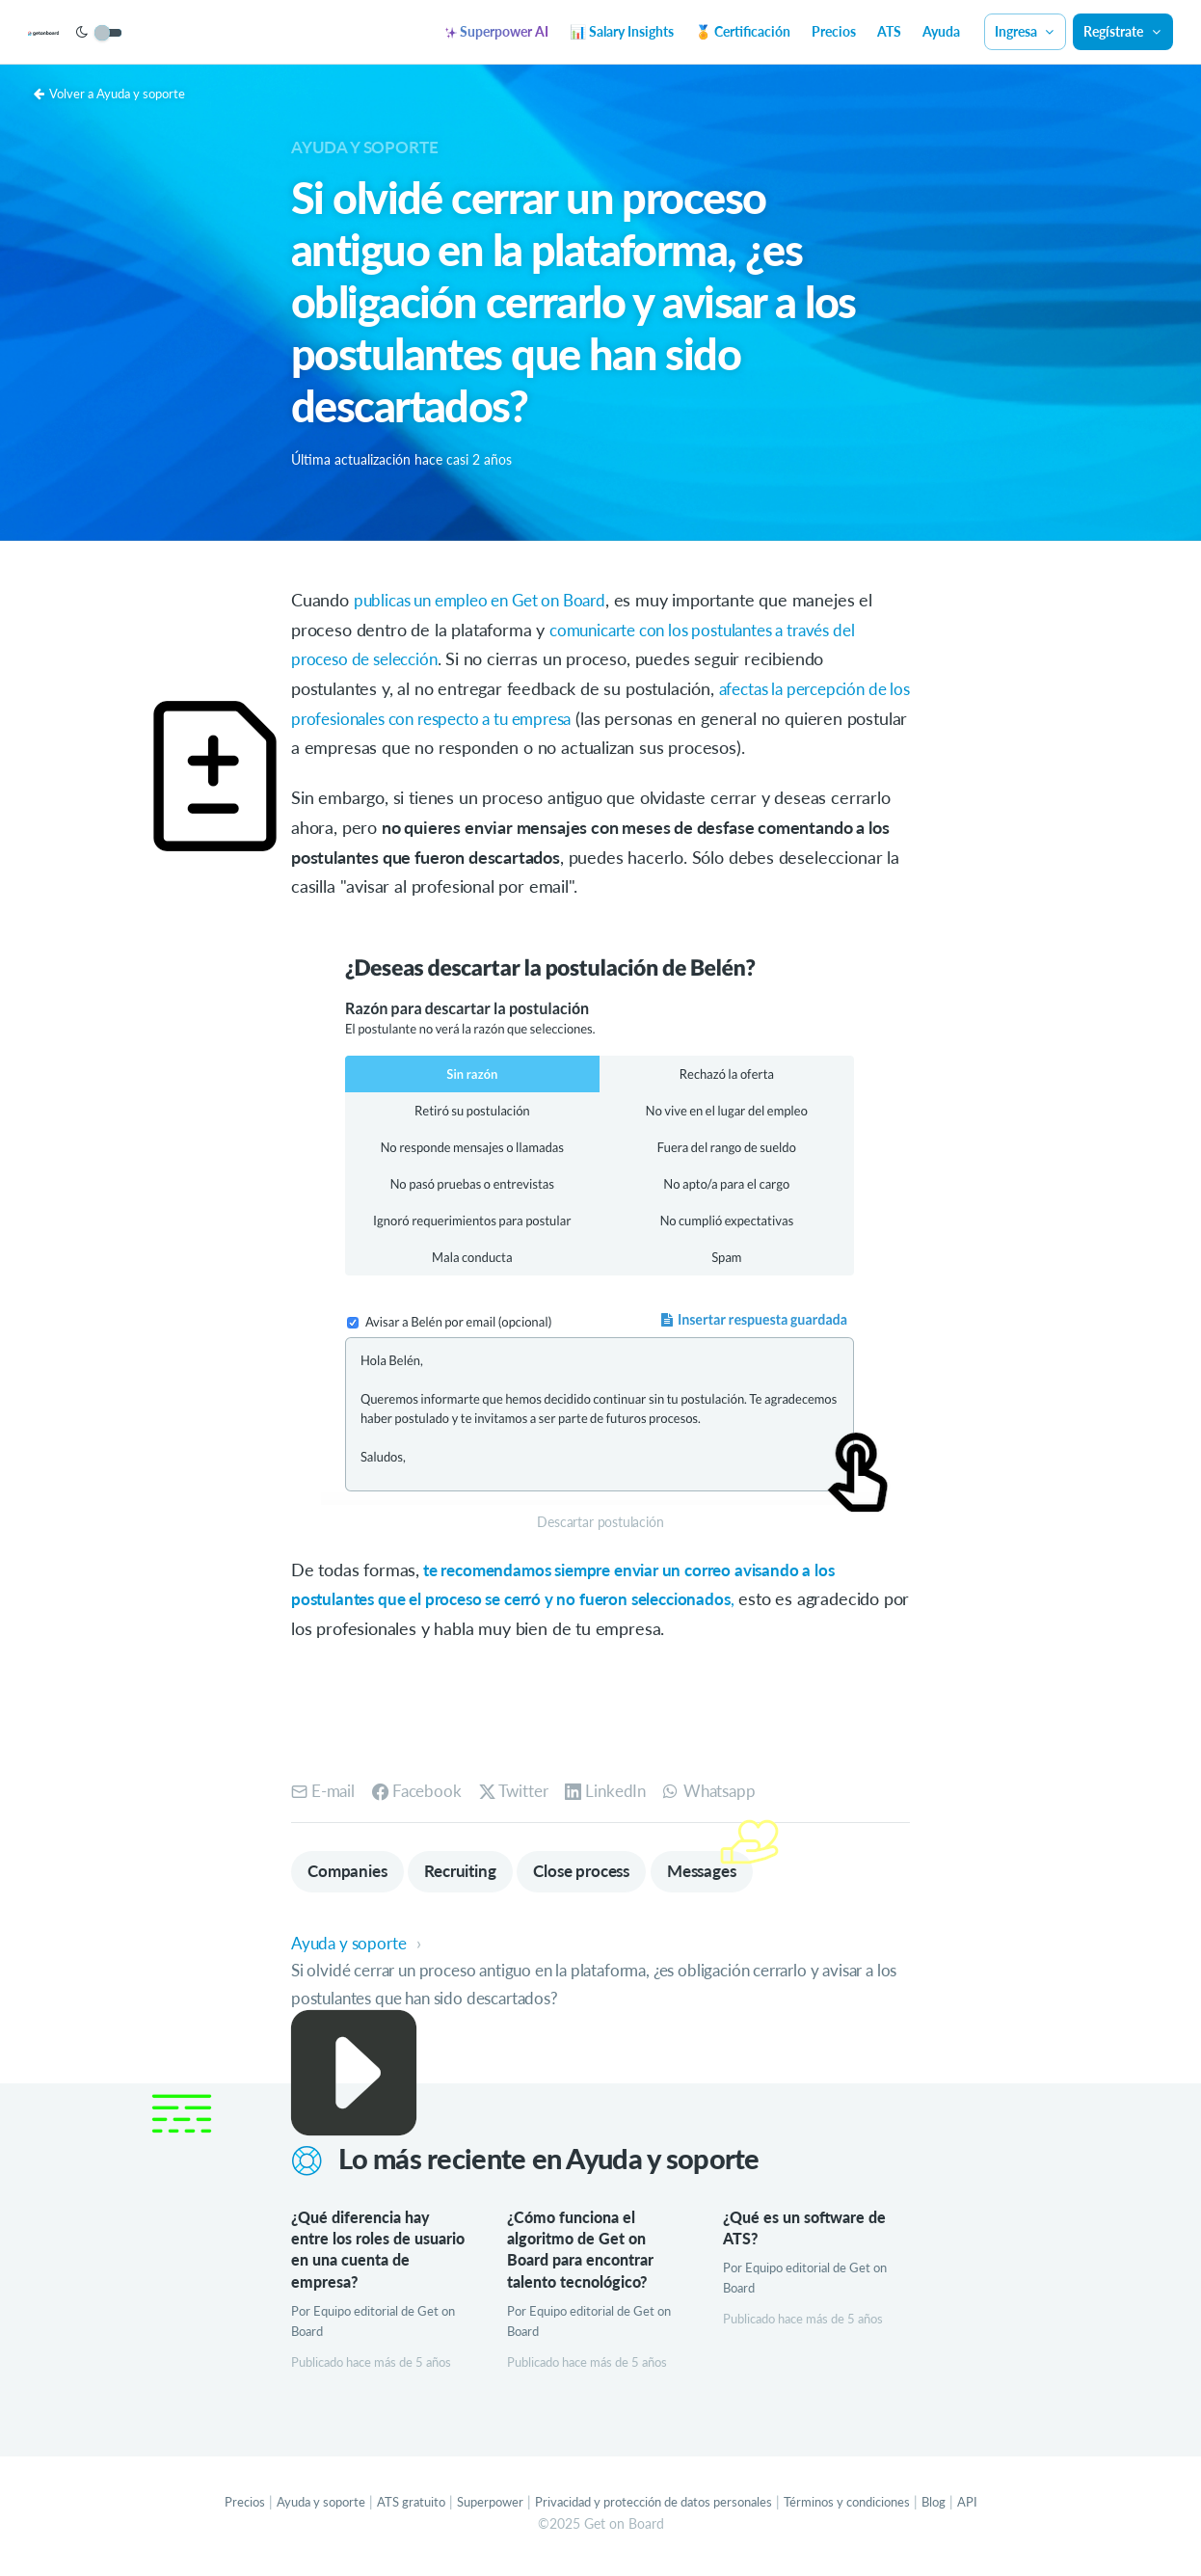 This screenshot has width=1201, height=2576. Describe the element at coordinates (215, 776) in the screenshot. I see `view file differences or changes` at that location.